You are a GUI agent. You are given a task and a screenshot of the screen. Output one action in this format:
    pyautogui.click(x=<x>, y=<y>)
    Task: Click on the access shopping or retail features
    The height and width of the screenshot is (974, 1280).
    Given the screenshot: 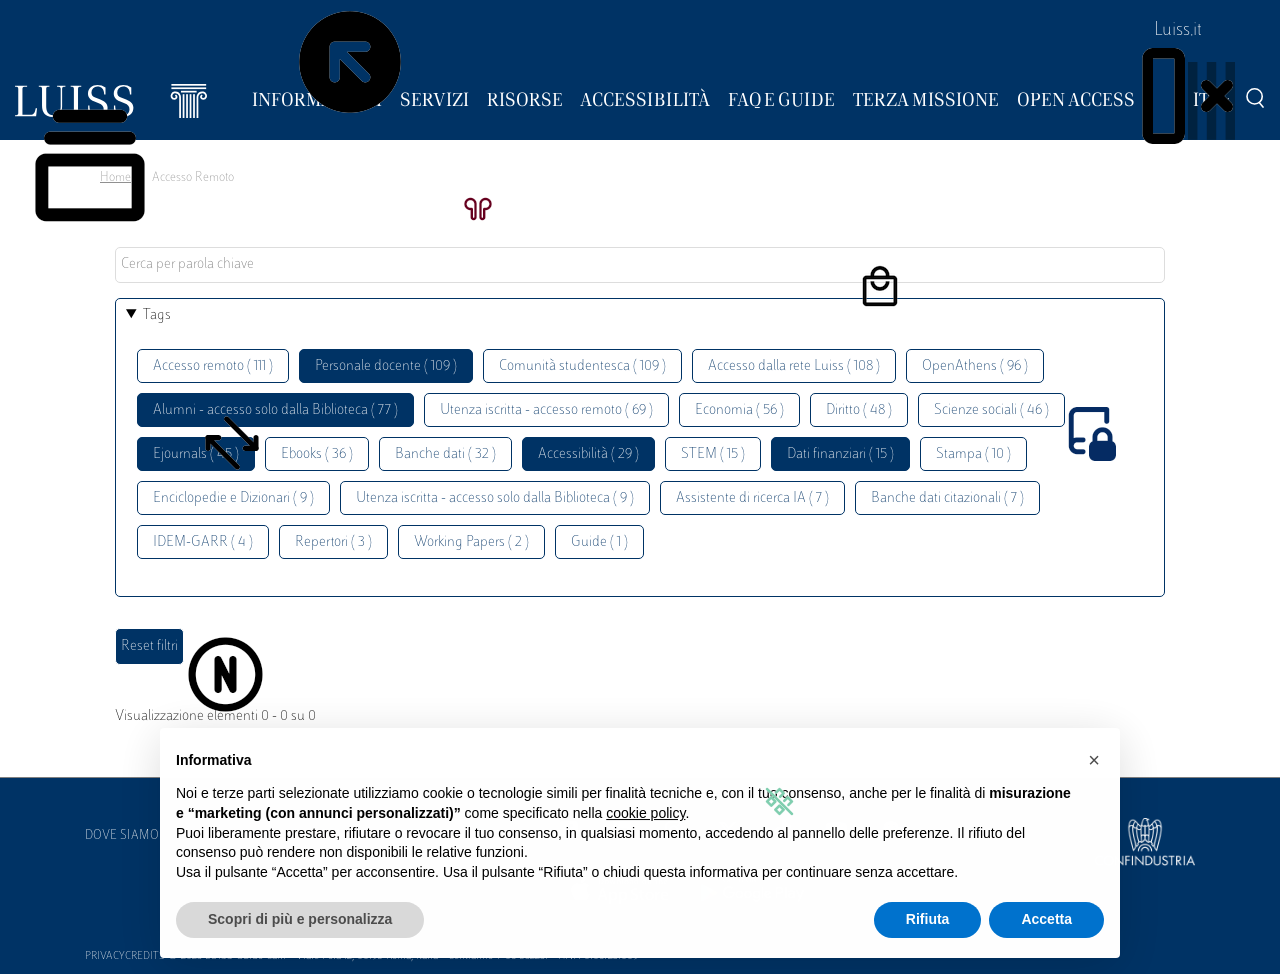 What is the action you would take?
    pyautogui.click(x=880, y=287)
    